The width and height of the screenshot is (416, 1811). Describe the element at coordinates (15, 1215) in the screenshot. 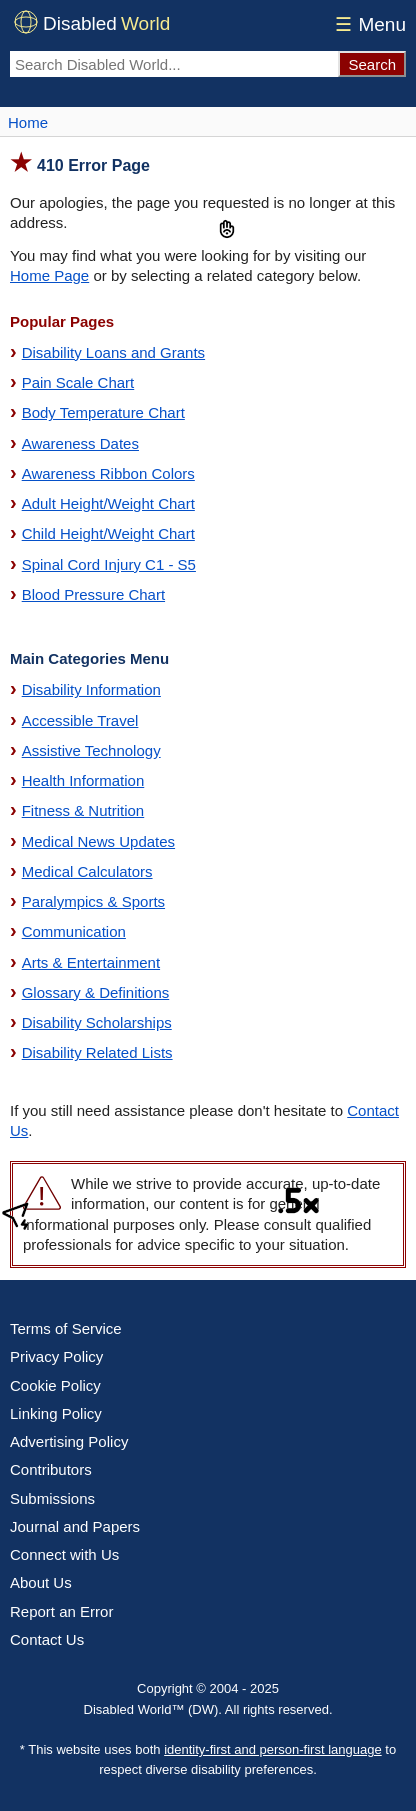

I see `quick location access or rapid positioning` at that location.